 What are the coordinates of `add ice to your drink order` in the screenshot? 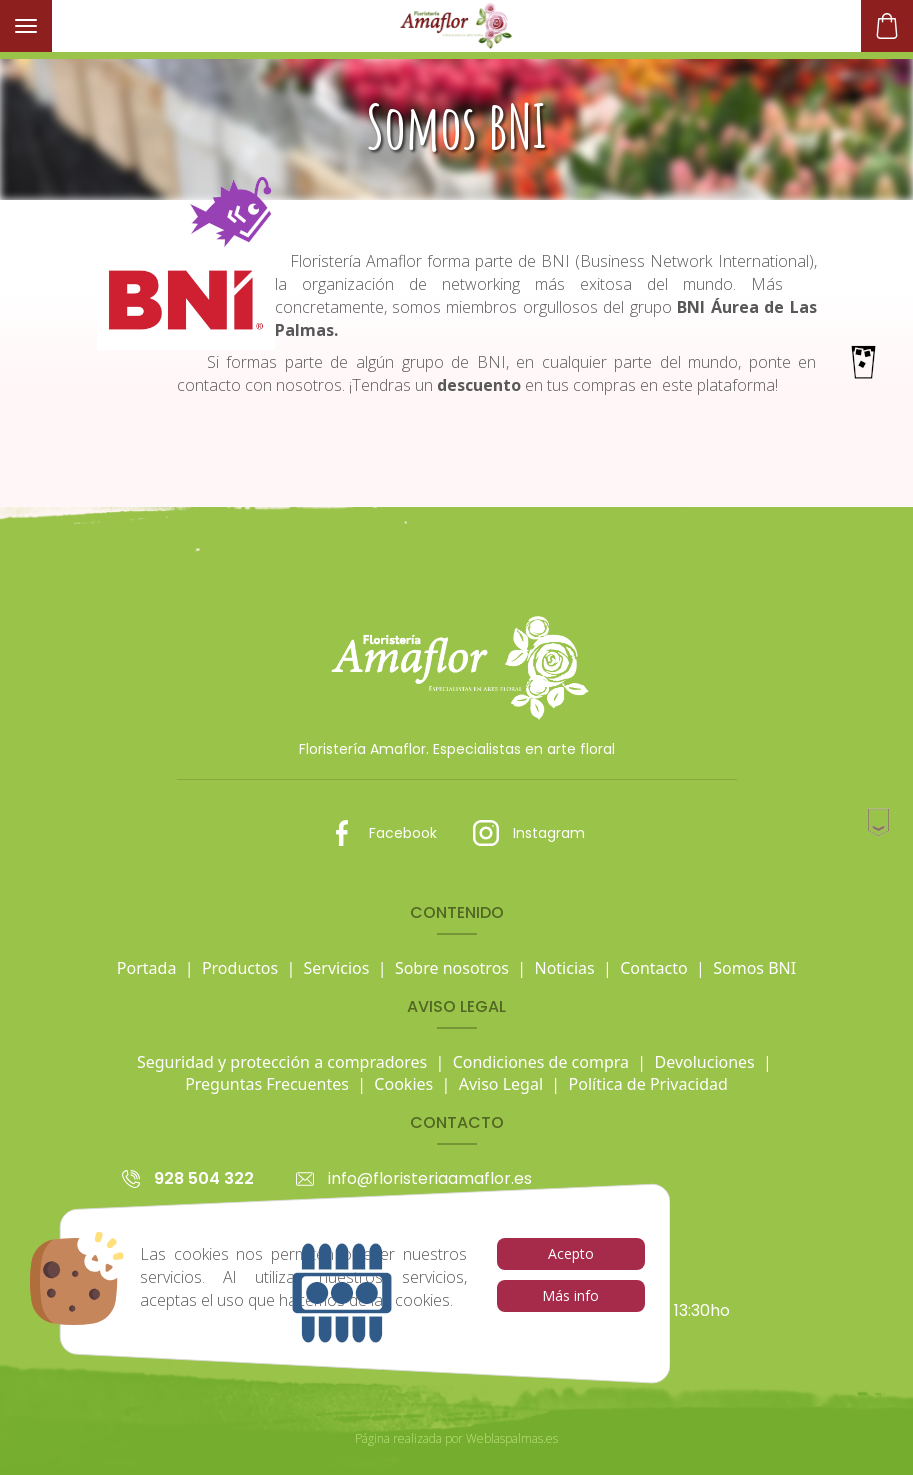 It's located at (863, 361).